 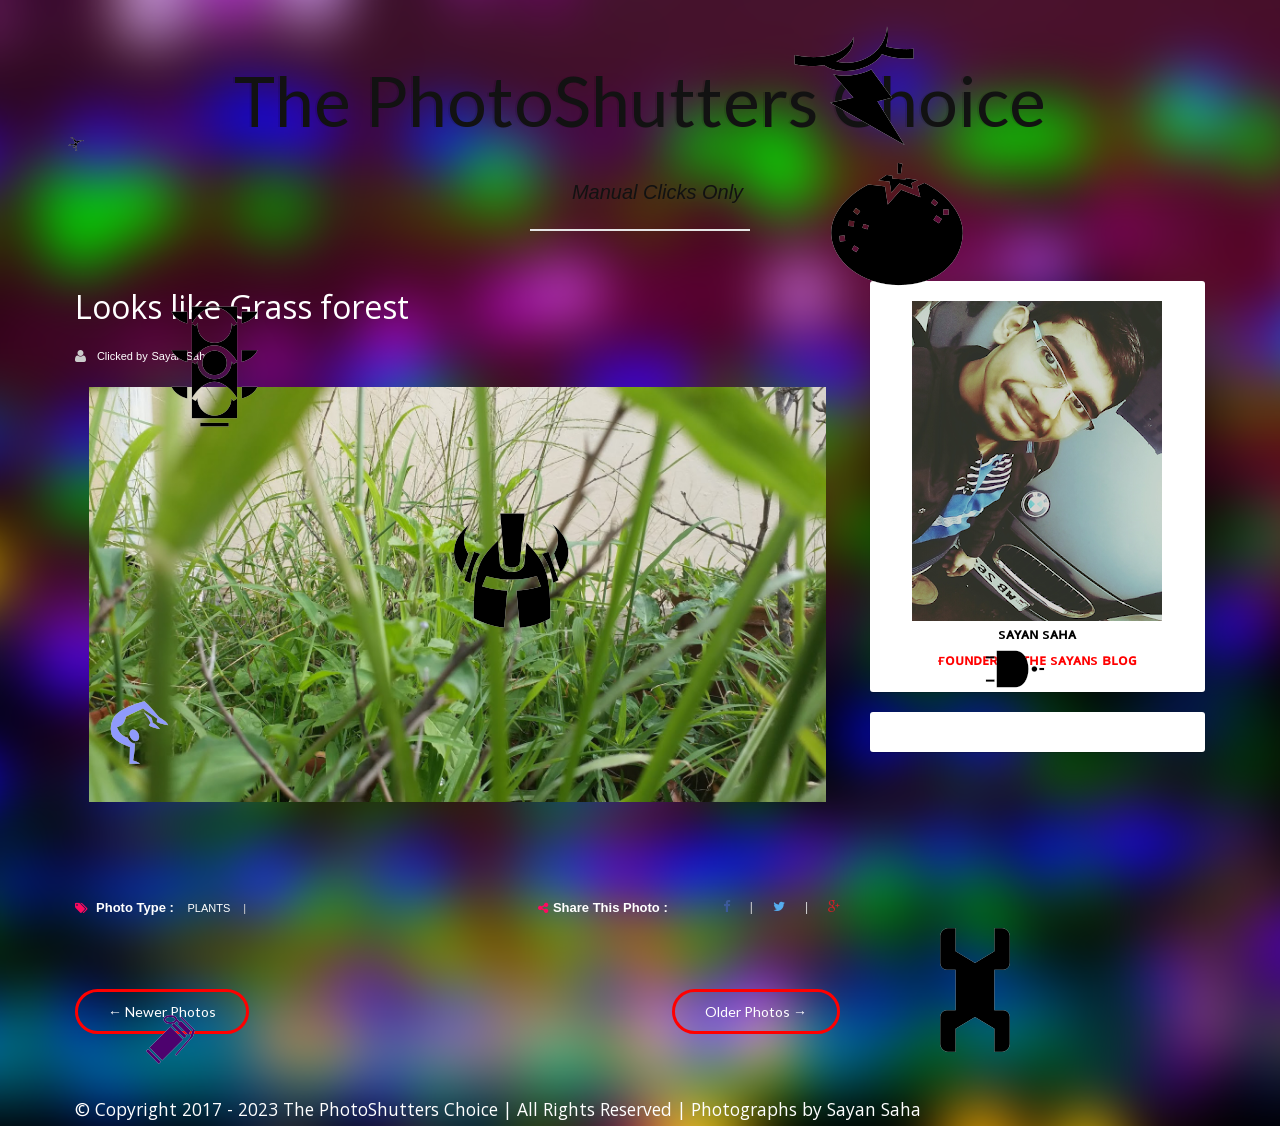 I want to click on represents a NAND logic gate in a circuit diagram, so click(x=1015, y=669).